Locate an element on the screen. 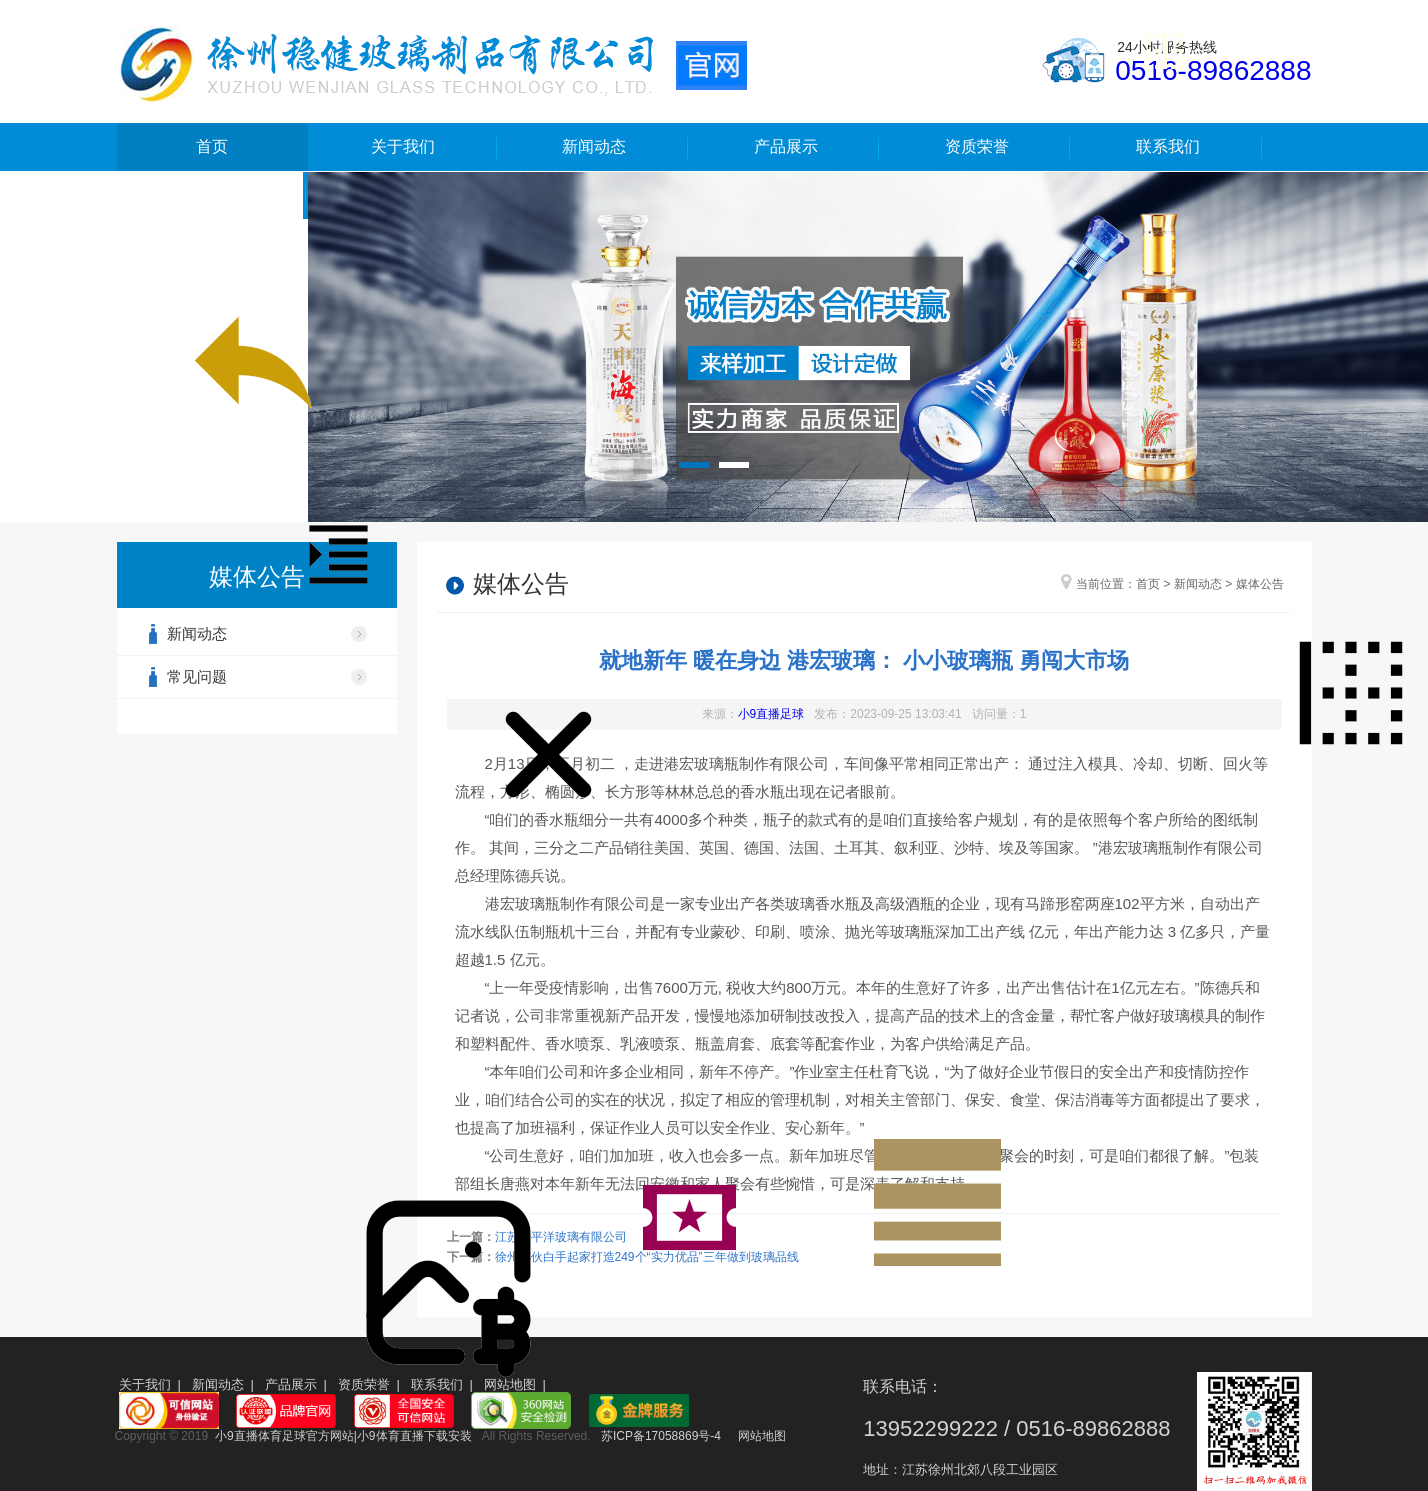 The width and height of the screenshot is (1428, 1491). view your tickets or passes is located at coordinates (689, 1217).